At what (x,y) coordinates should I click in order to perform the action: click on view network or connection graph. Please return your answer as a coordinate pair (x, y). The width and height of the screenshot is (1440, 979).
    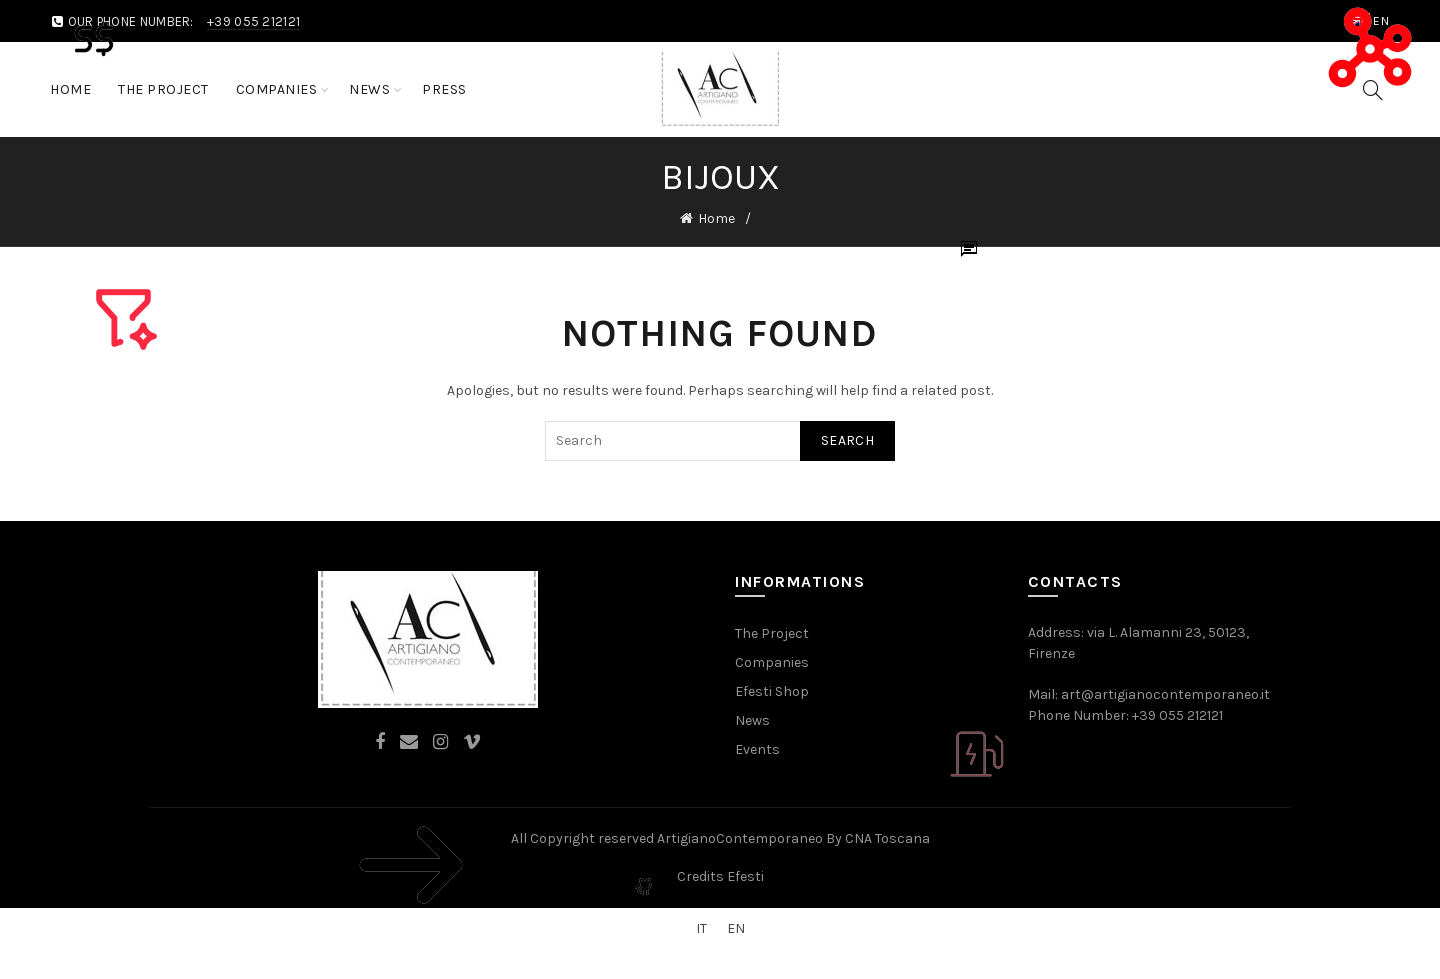
    Looking at the image, I should click on (1370, 49).